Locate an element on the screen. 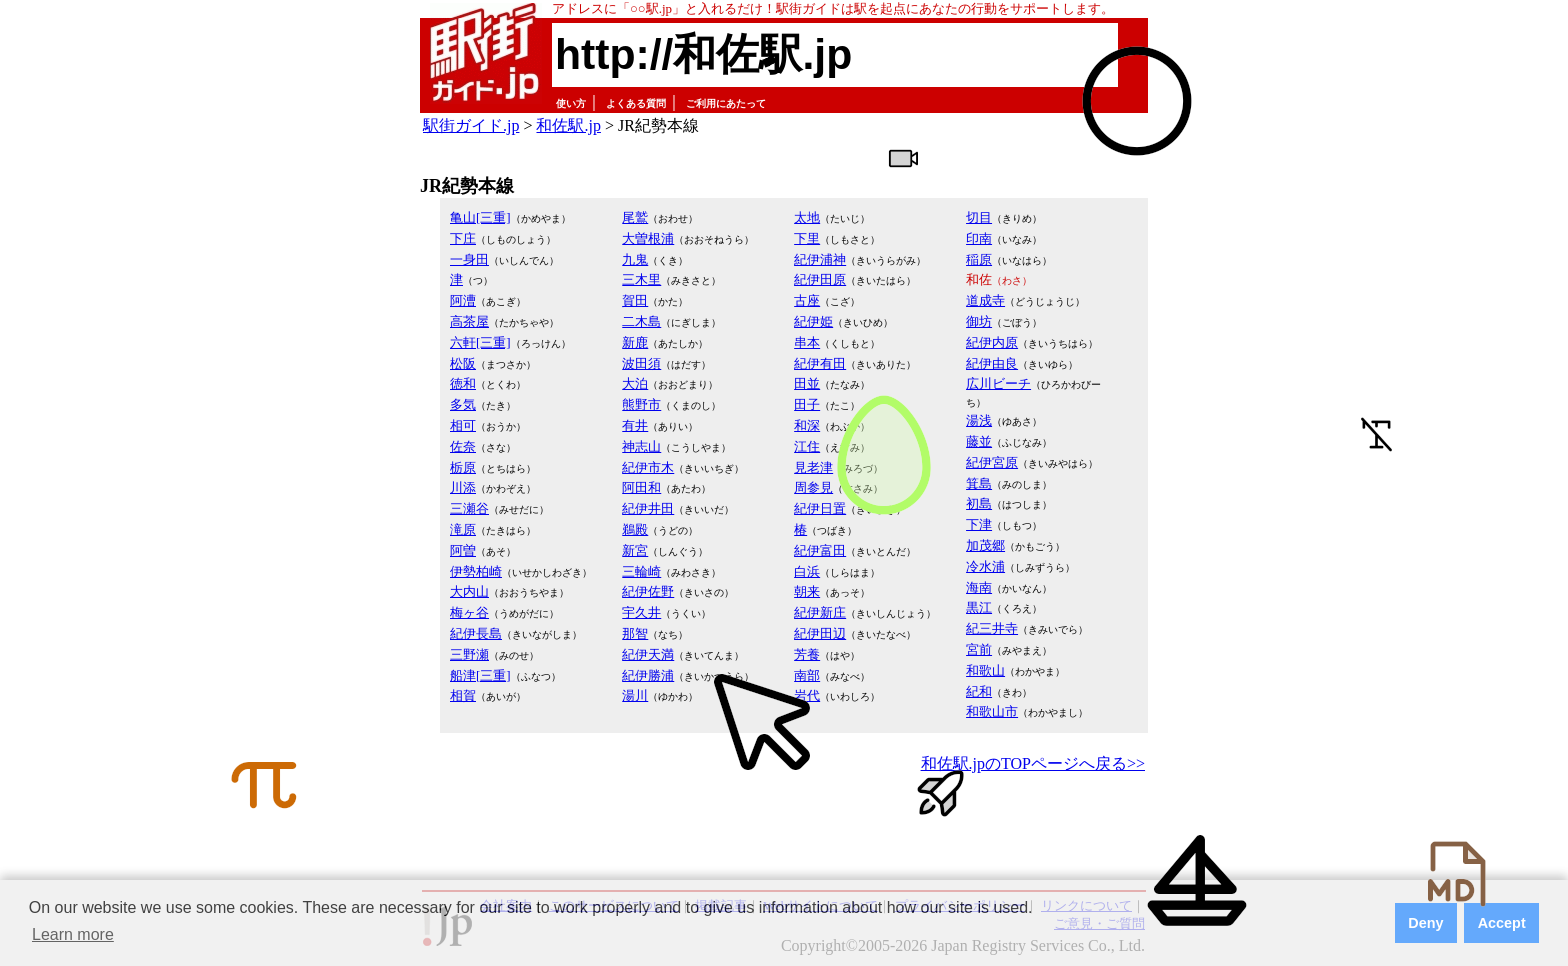  markdown file type indicator is located at coordinates (1458, 874).